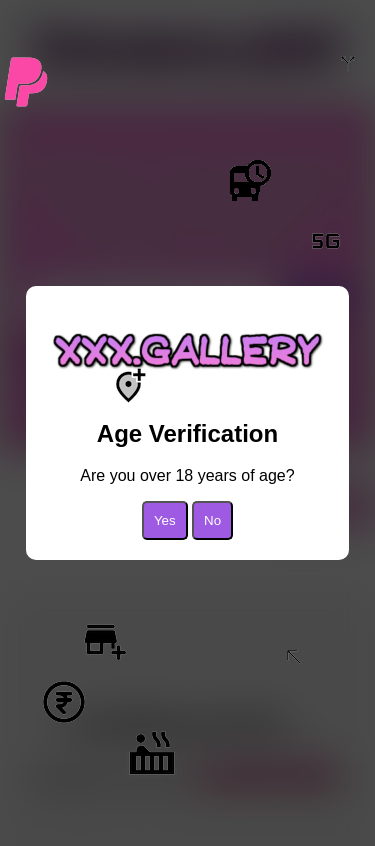  What do you see at coordinates (250, 180) in the screenshot?
I see `view departure times for transit` at bounding box center [250, 180].